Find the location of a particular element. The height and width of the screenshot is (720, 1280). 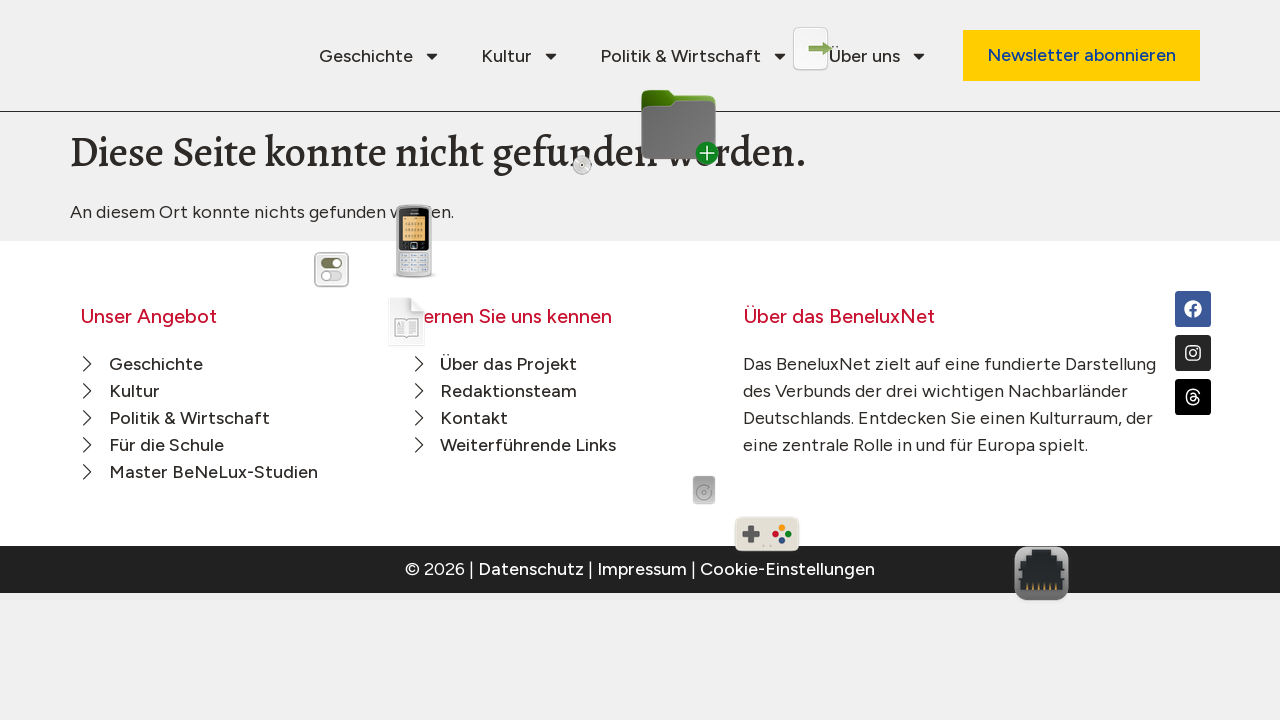

open the games category or folder is located at coordinates (767, 534).